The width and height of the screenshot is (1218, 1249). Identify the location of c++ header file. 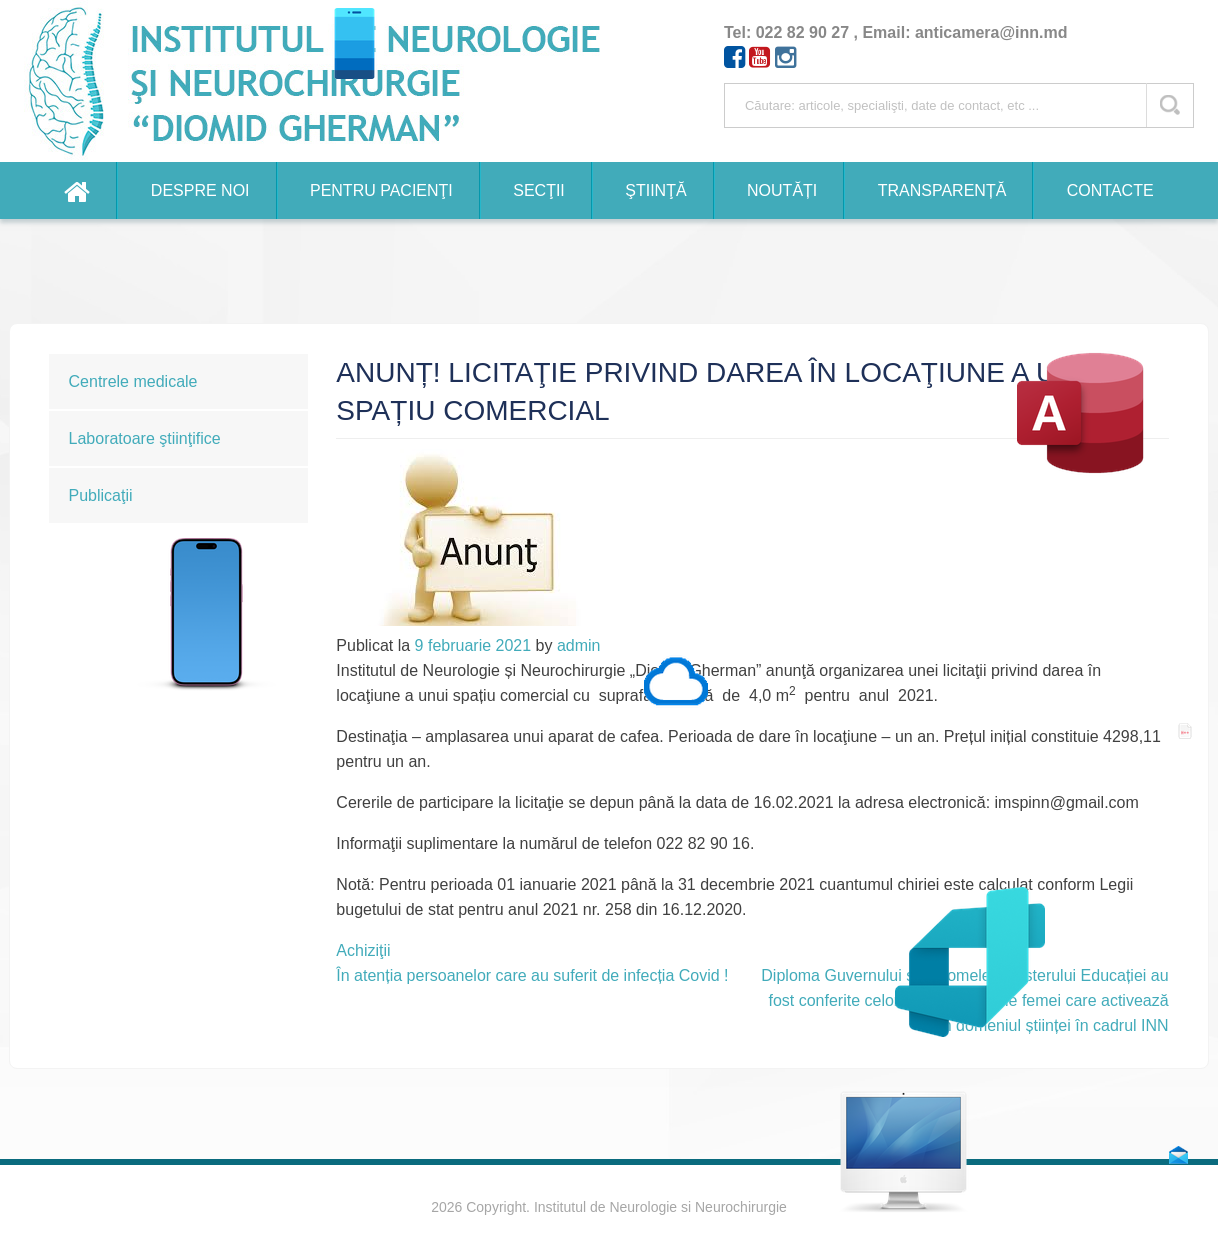
(1185, 731).